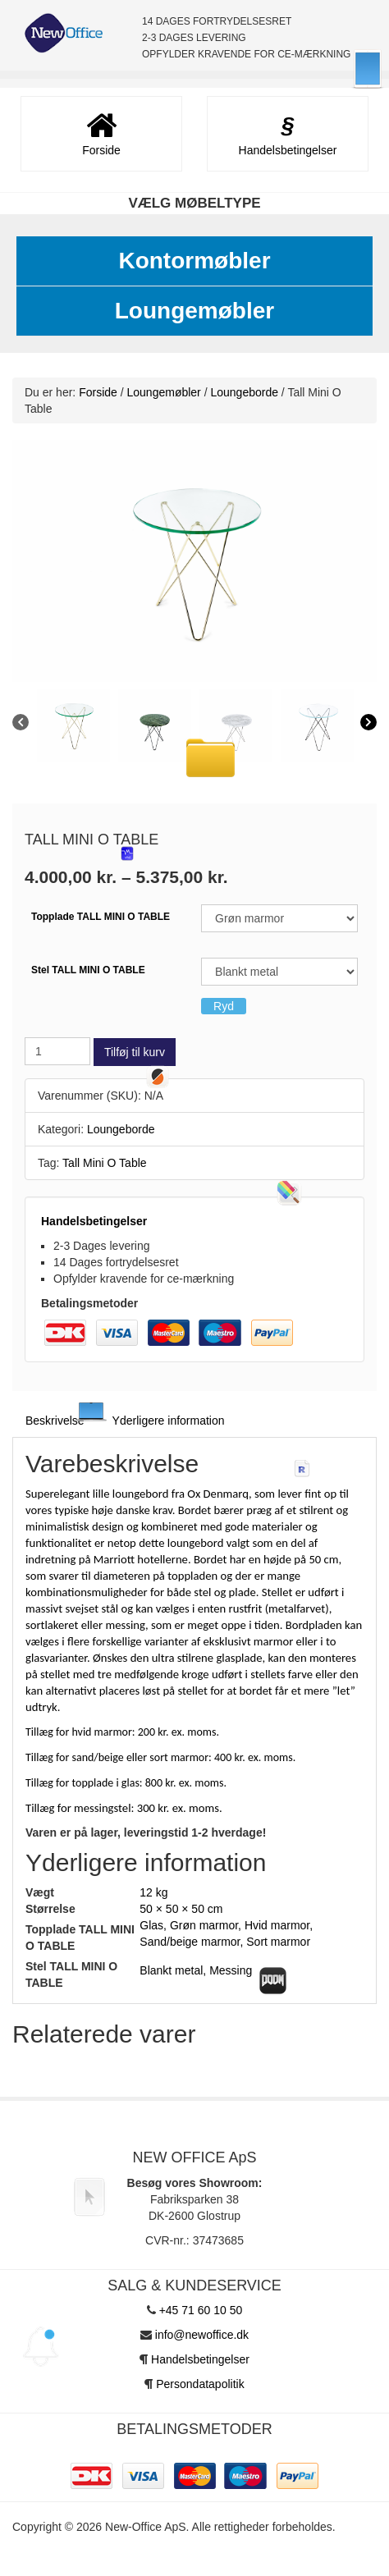 The image size is (389, 2576). Describe the element at coordinates (91, 1411) in the screenshot. I see `represents this macbook pro in system settings or about this mac` at that location.